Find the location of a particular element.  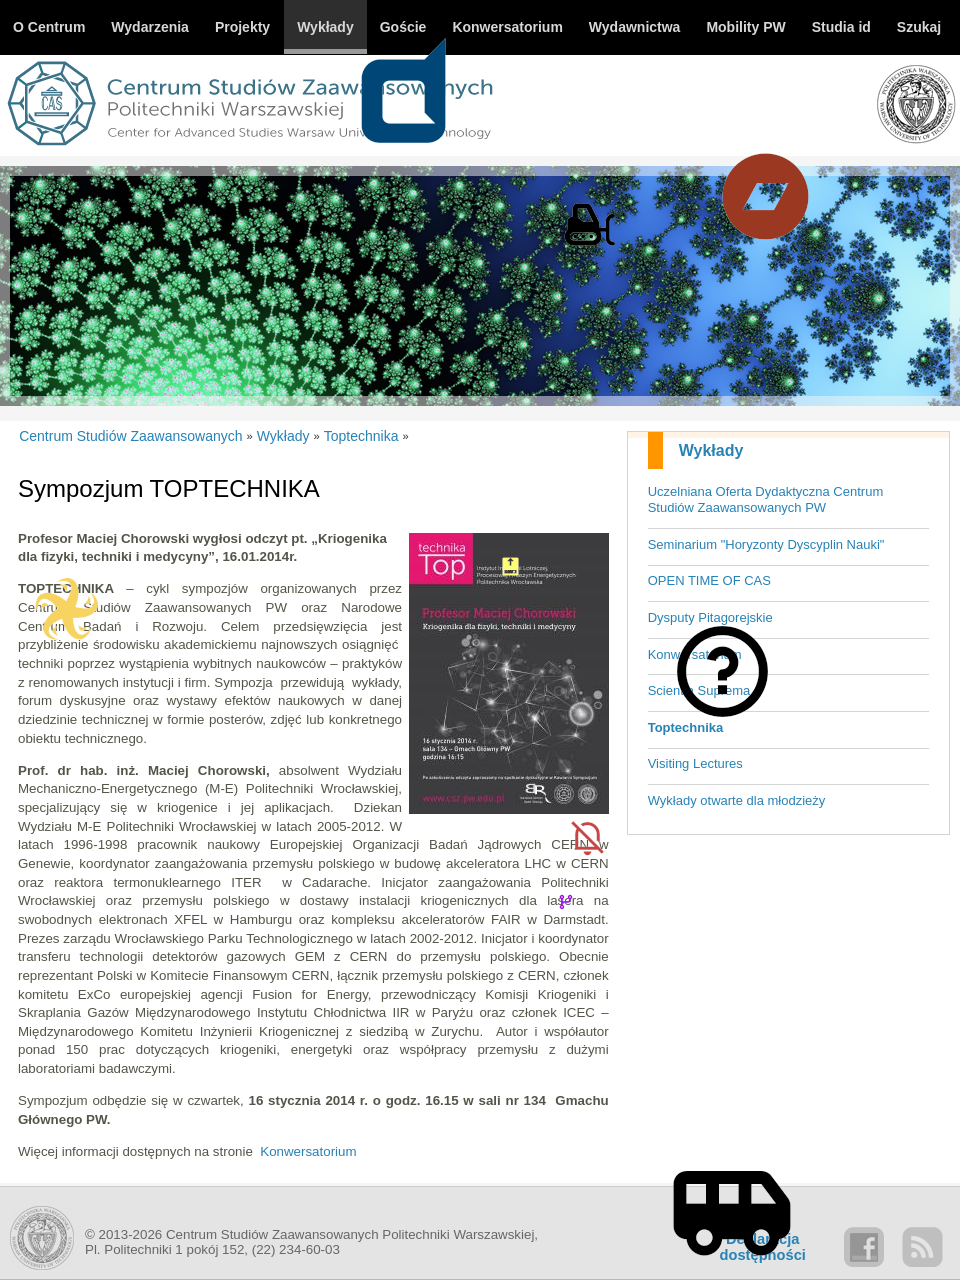

visit turbosquid 3d model marketplace is located at coordinates (67, 609).